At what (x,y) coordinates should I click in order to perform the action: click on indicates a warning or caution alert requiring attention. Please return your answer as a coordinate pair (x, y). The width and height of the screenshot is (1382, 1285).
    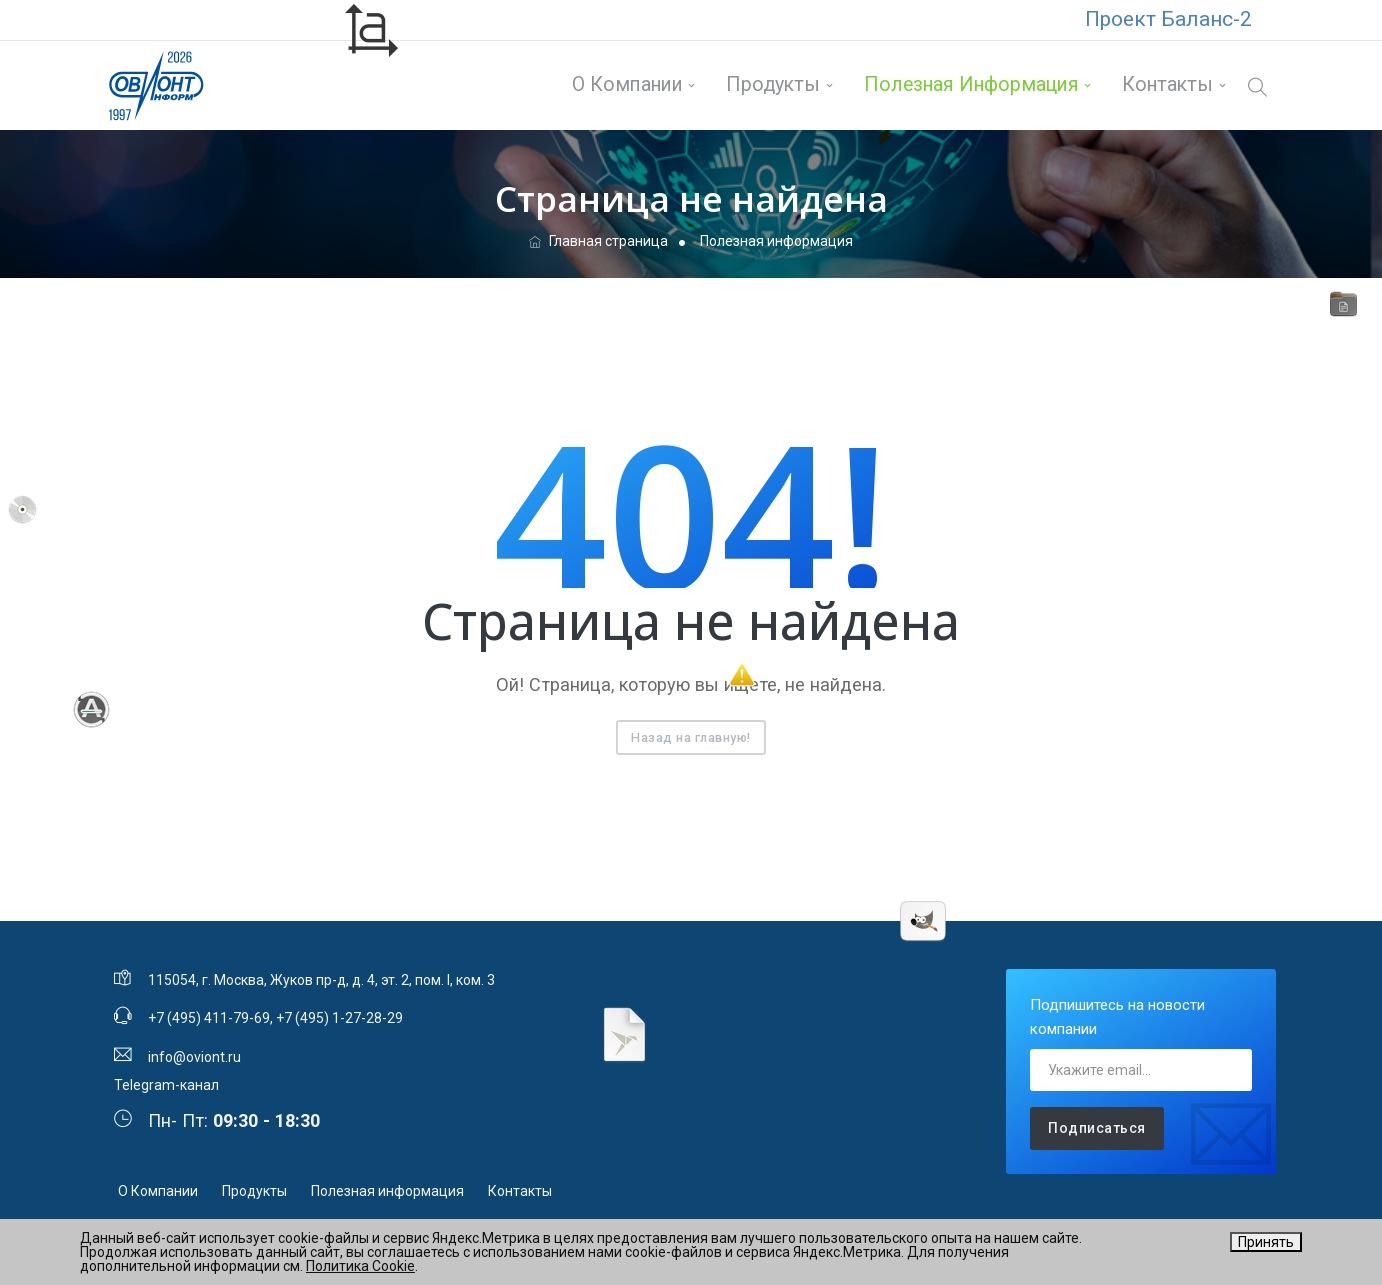
    Looking at the image, I should click on (742, 675).